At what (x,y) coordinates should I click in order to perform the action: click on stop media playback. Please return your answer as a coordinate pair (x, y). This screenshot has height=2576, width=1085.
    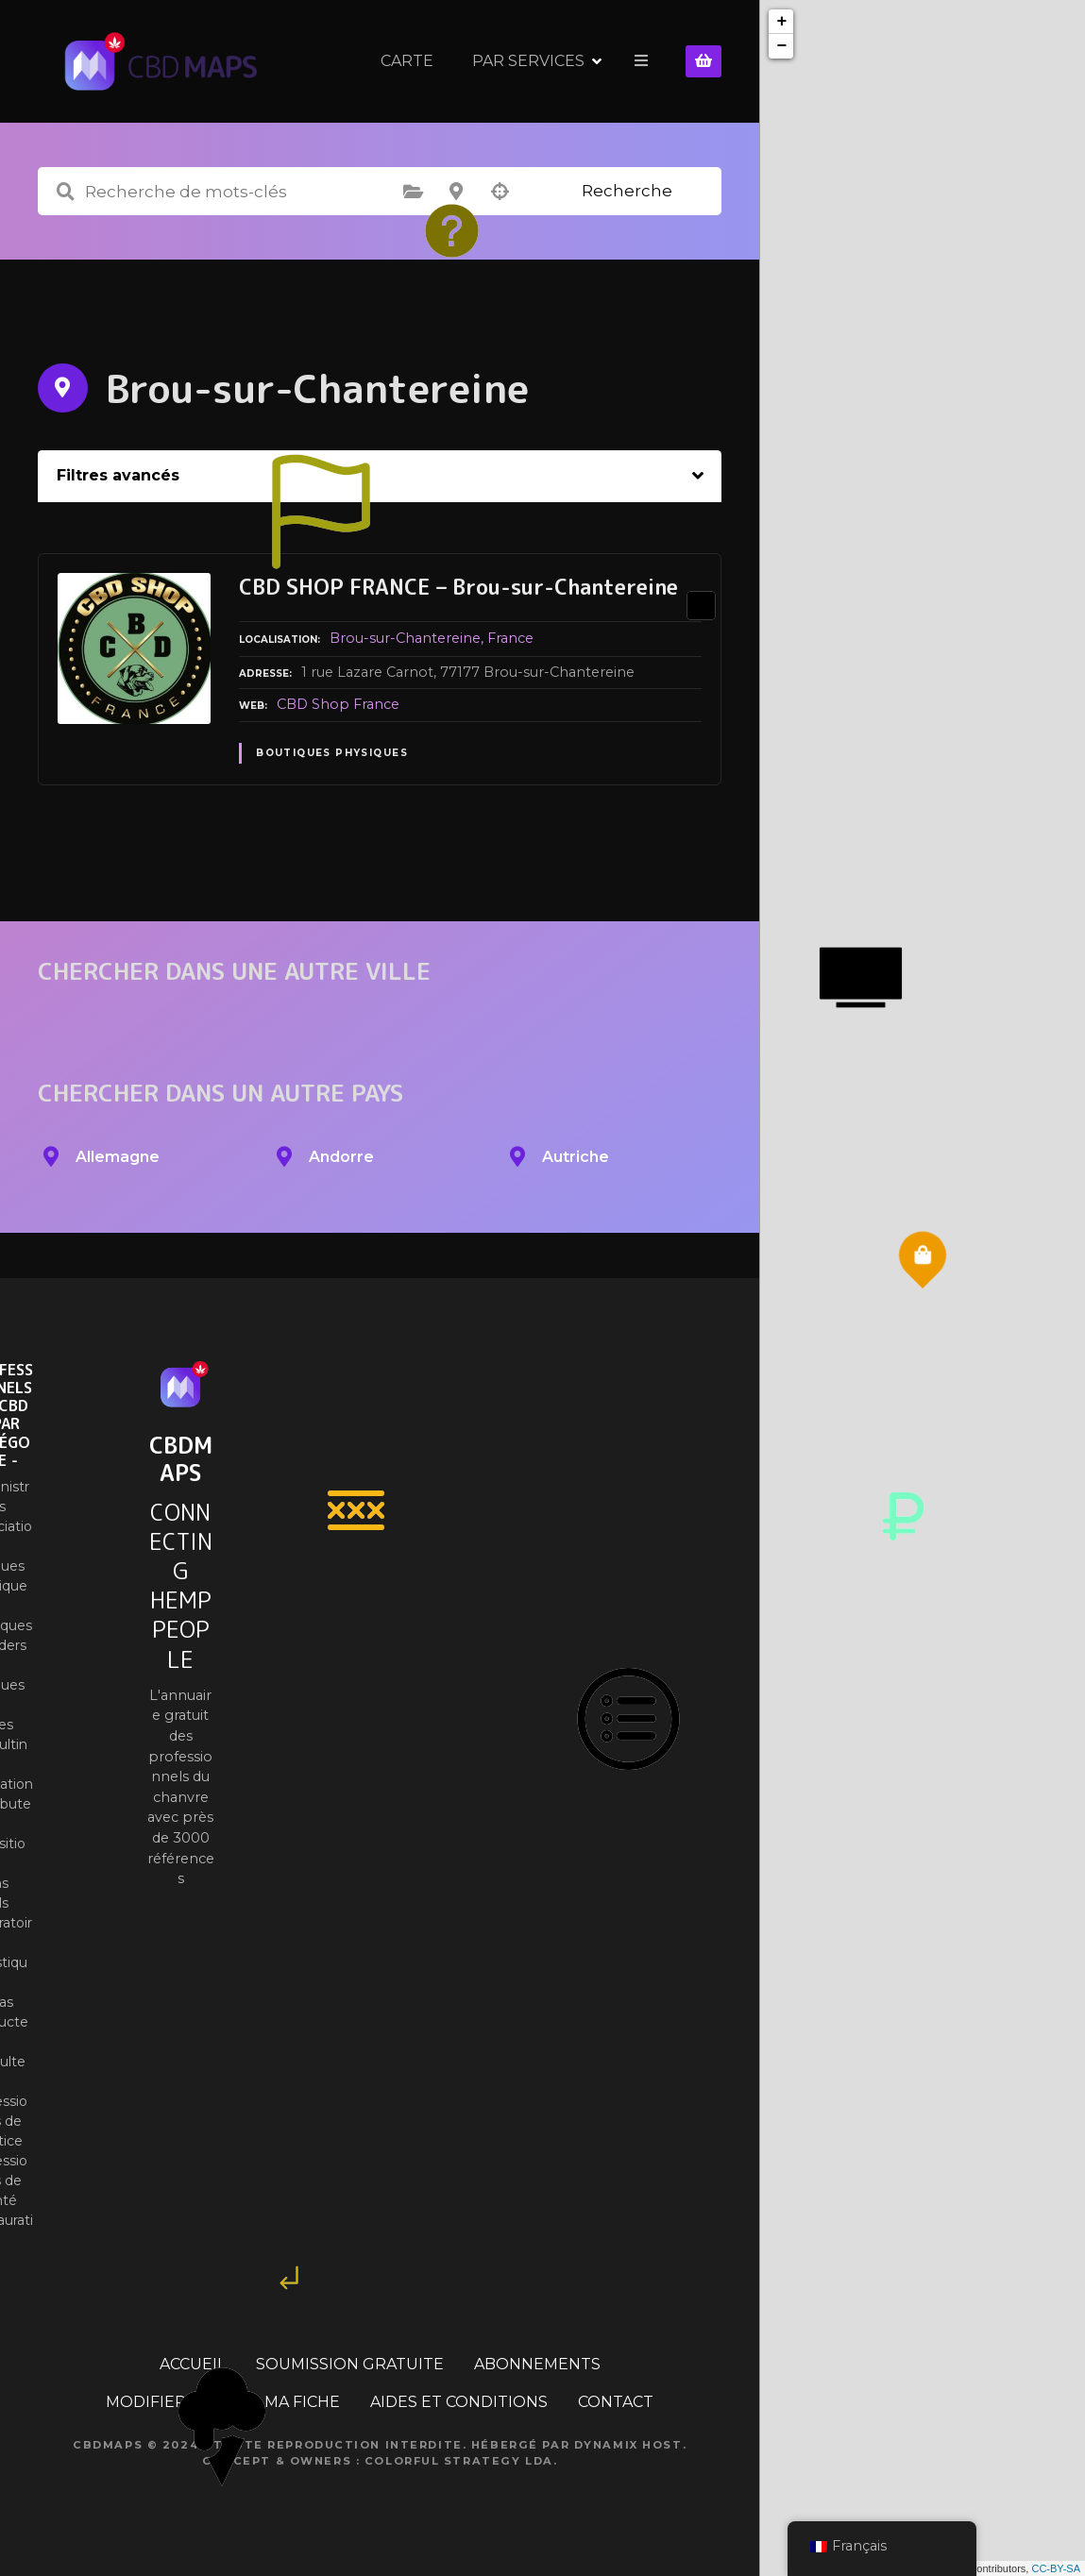
    Looking at the image, I should click on (701, 605).